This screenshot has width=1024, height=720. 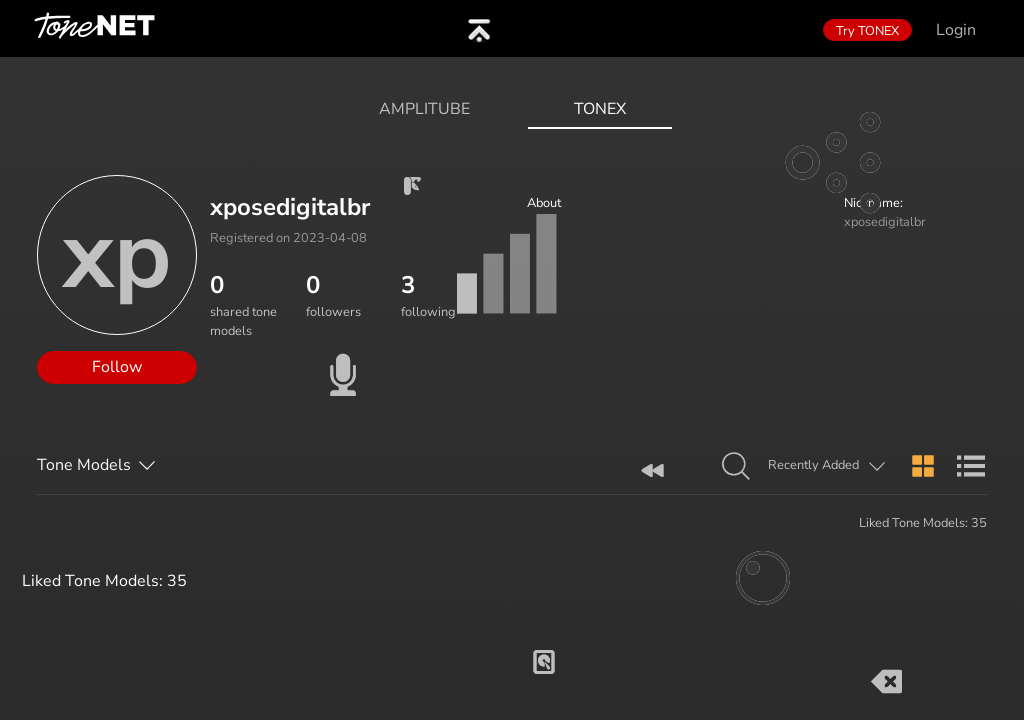 What do you see at coordinates (413, 186) in the screenshot?
I see `access system utilities and tools` at bounding box center [413, 186].